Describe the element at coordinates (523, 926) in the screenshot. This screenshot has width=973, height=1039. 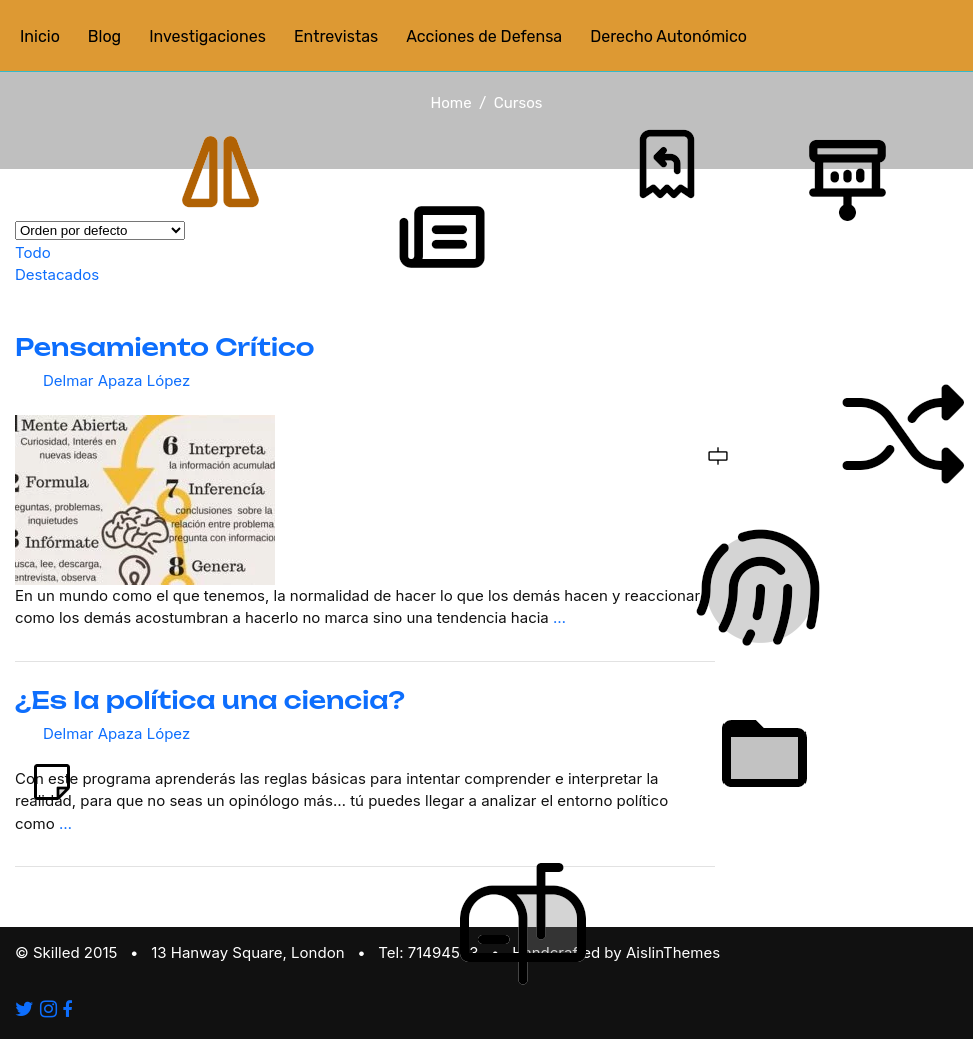
I see `access your mailbox or inbox` at that location.